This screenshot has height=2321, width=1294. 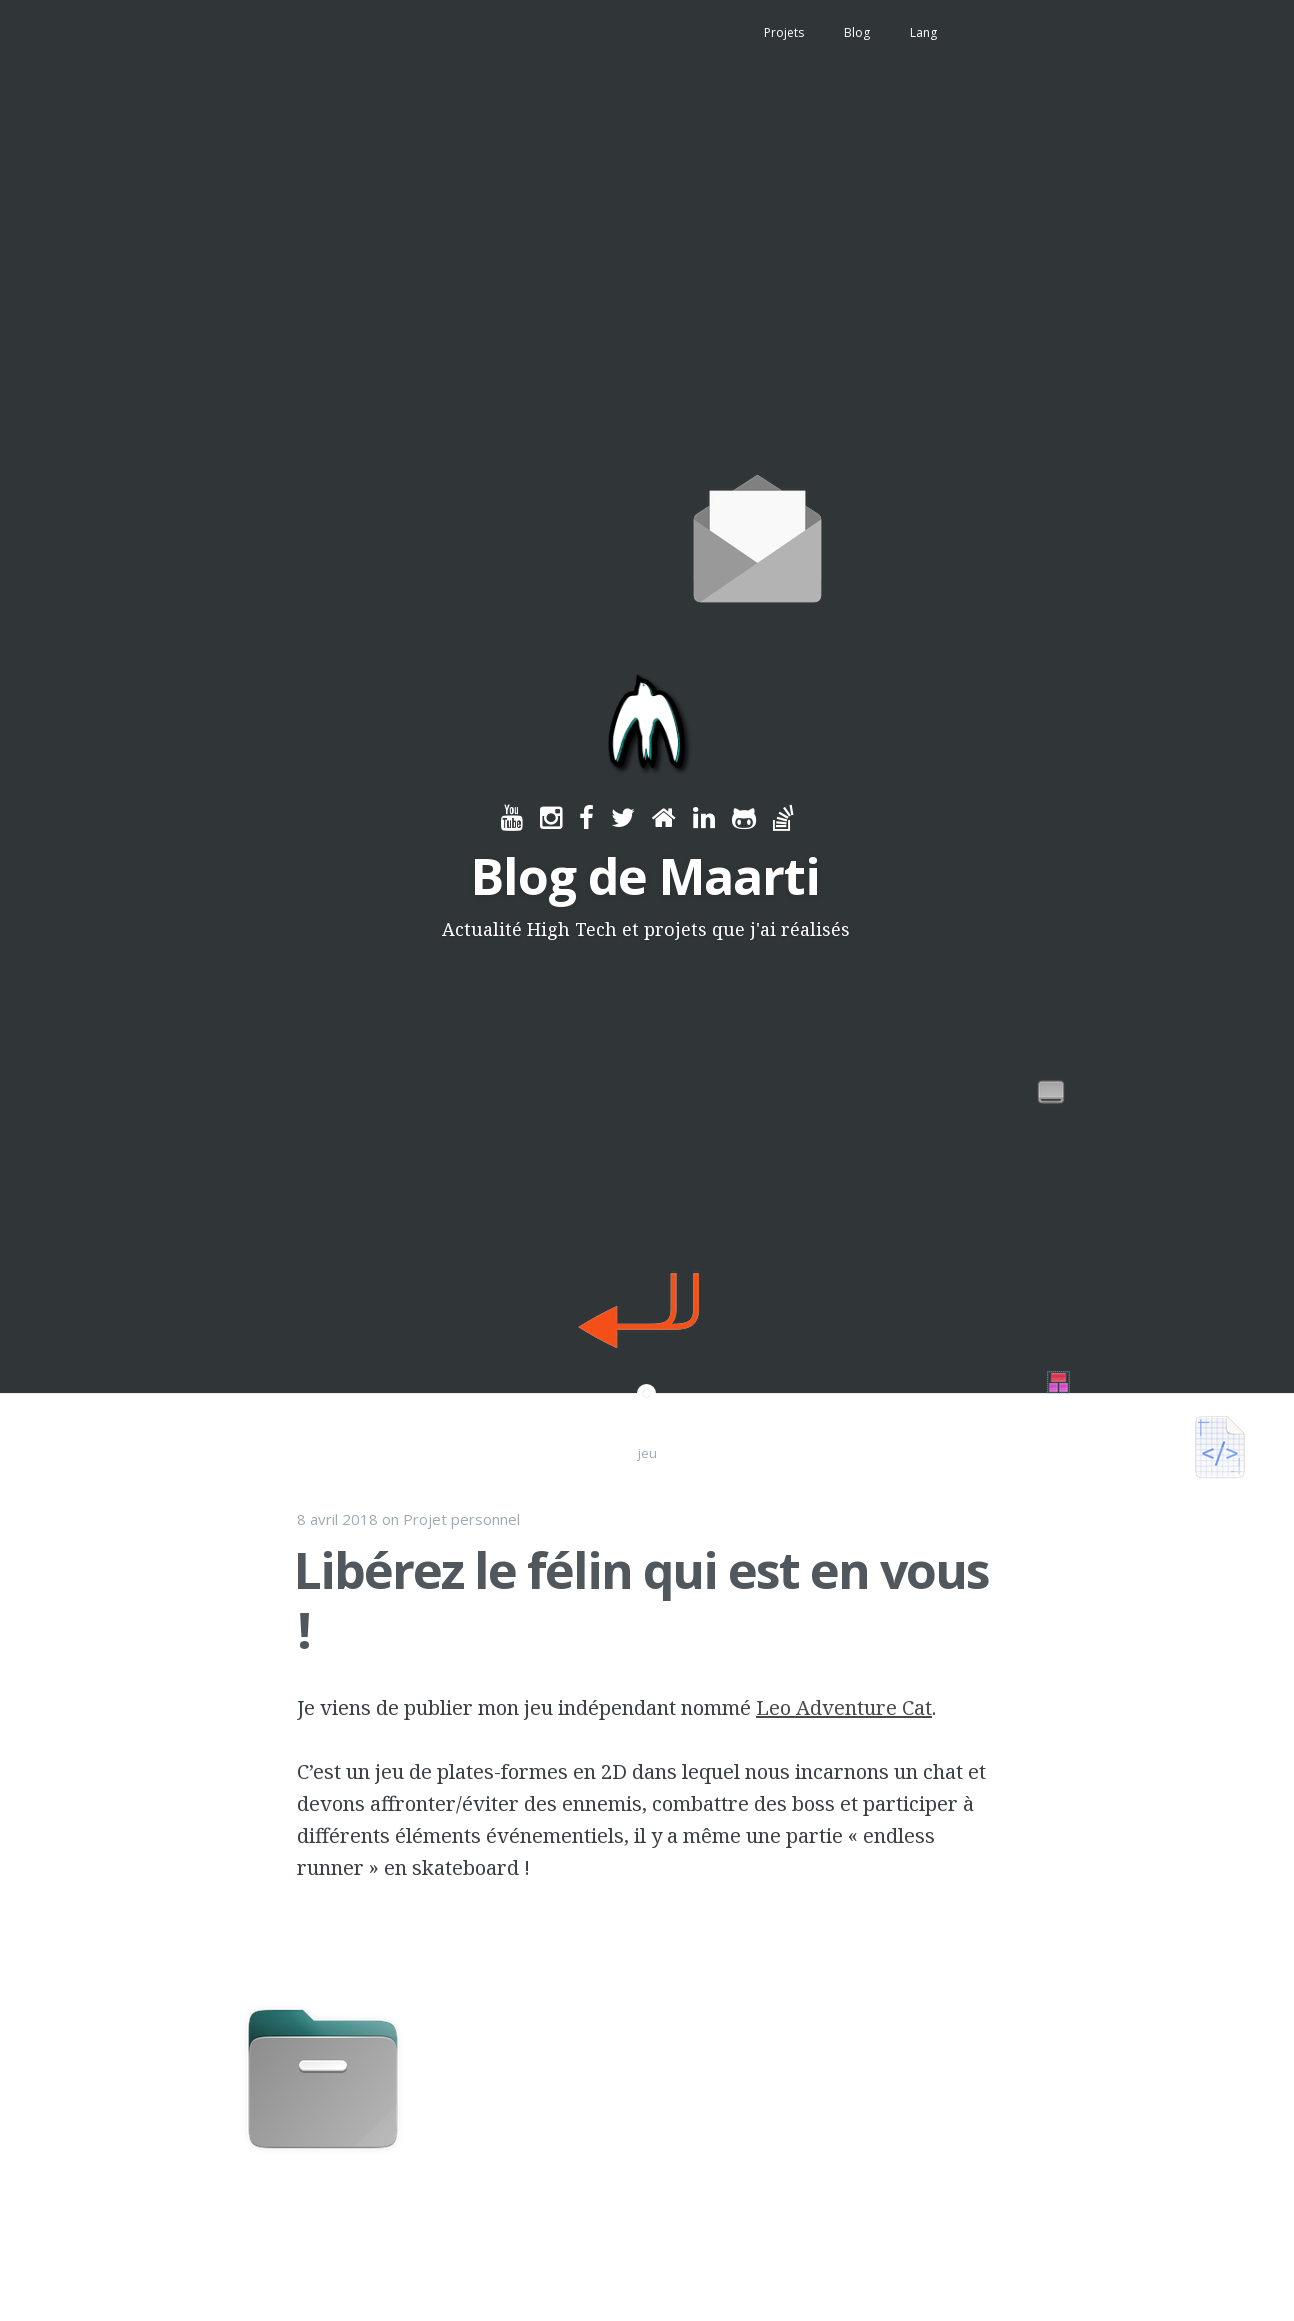 What do you see at coordinates (323, 2079) in the screenshot?
I see `open the file manager application` at bounding box center [323, 2079].